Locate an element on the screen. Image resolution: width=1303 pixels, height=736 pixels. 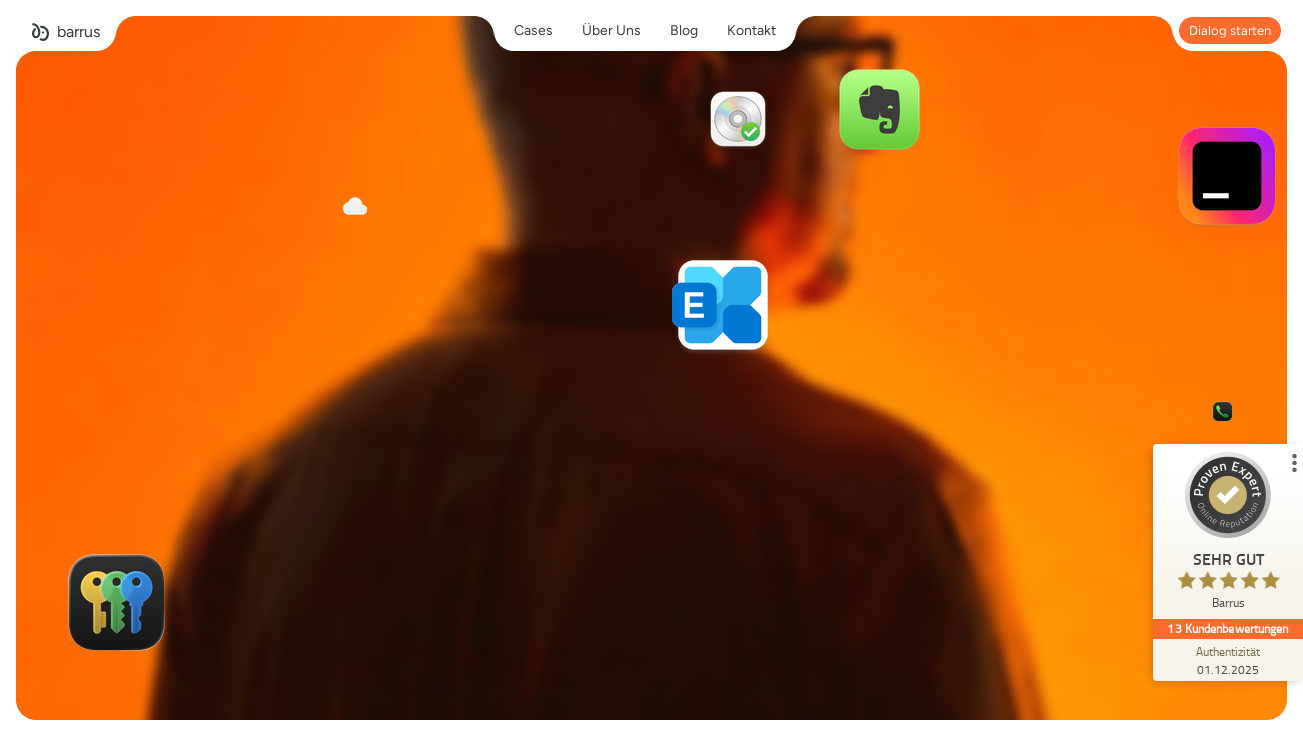
optical drive verified and ready is located at coordinates (738, 119).